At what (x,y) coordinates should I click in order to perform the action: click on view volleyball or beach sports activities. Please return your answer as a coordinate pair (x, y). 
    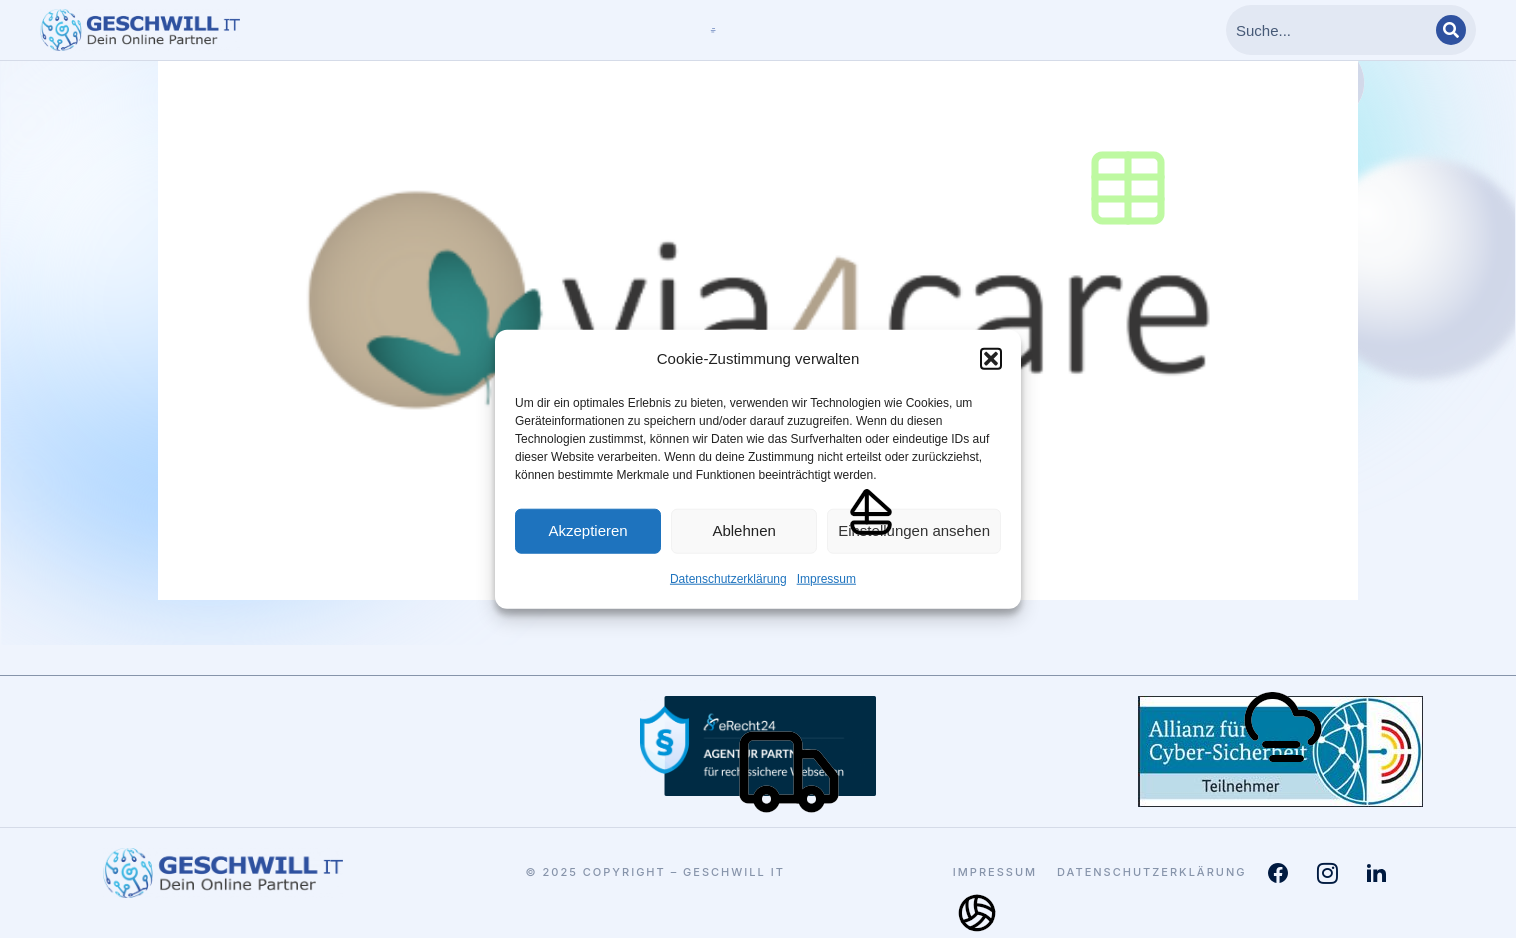
    Looking at the image, I should click on (977, 913).